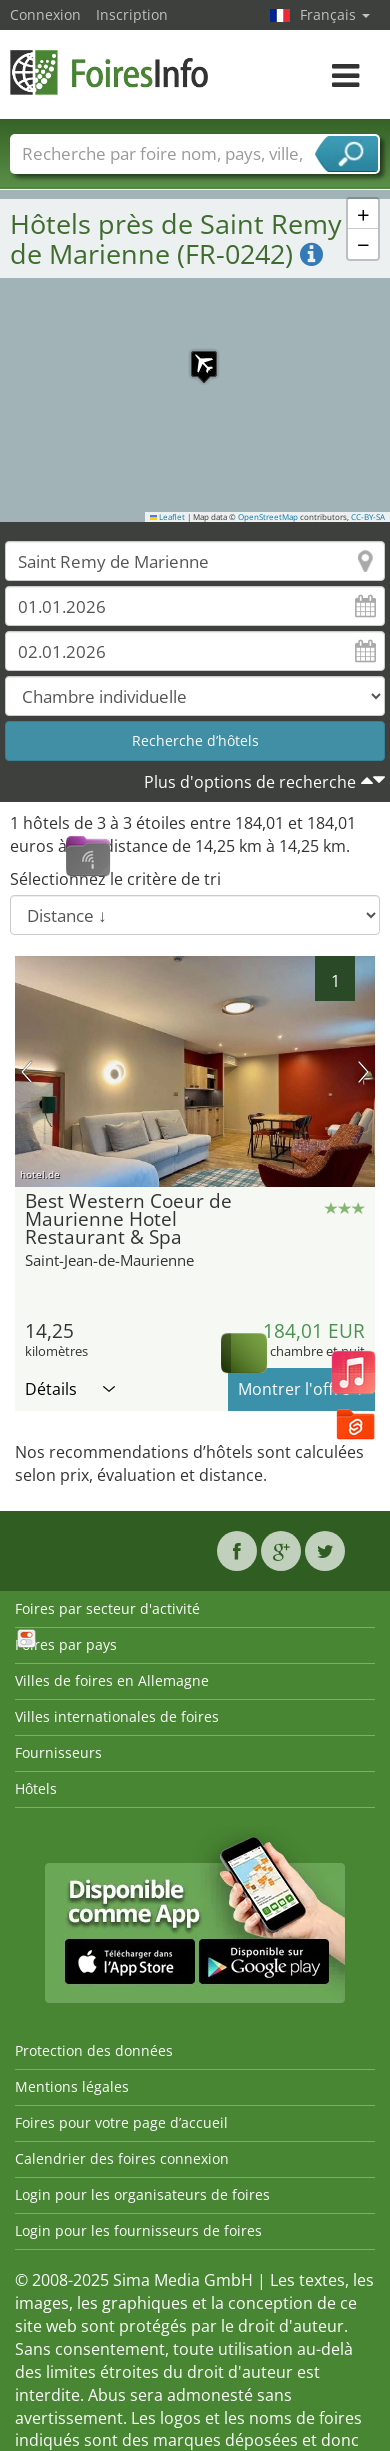 The width and height of the screenshot is (390, 2451). I want to click on open desktop preferences or settings, so click(26, 1638).